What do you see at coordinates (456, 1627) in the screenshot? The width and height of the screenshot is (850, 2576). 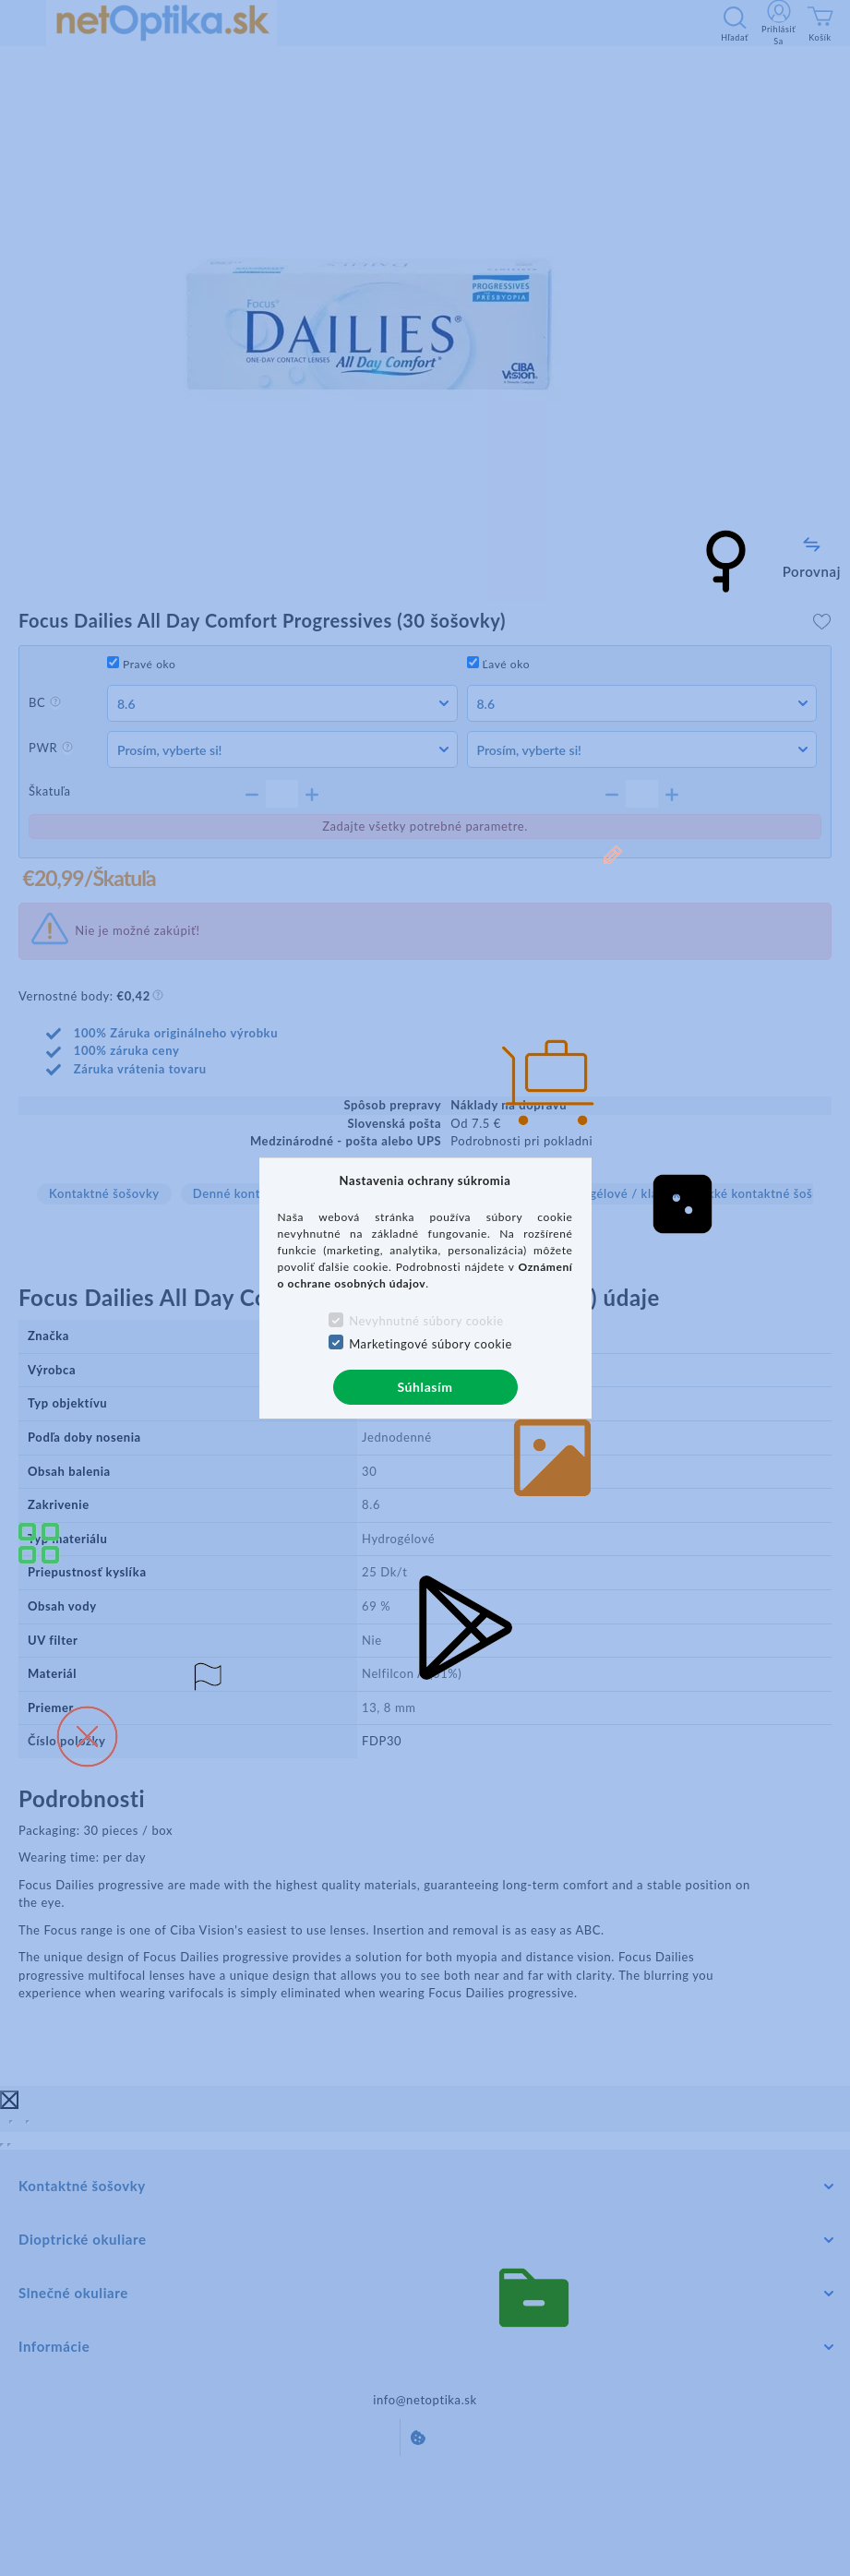 I see `open google play store` at bounding box center [456, 1627].